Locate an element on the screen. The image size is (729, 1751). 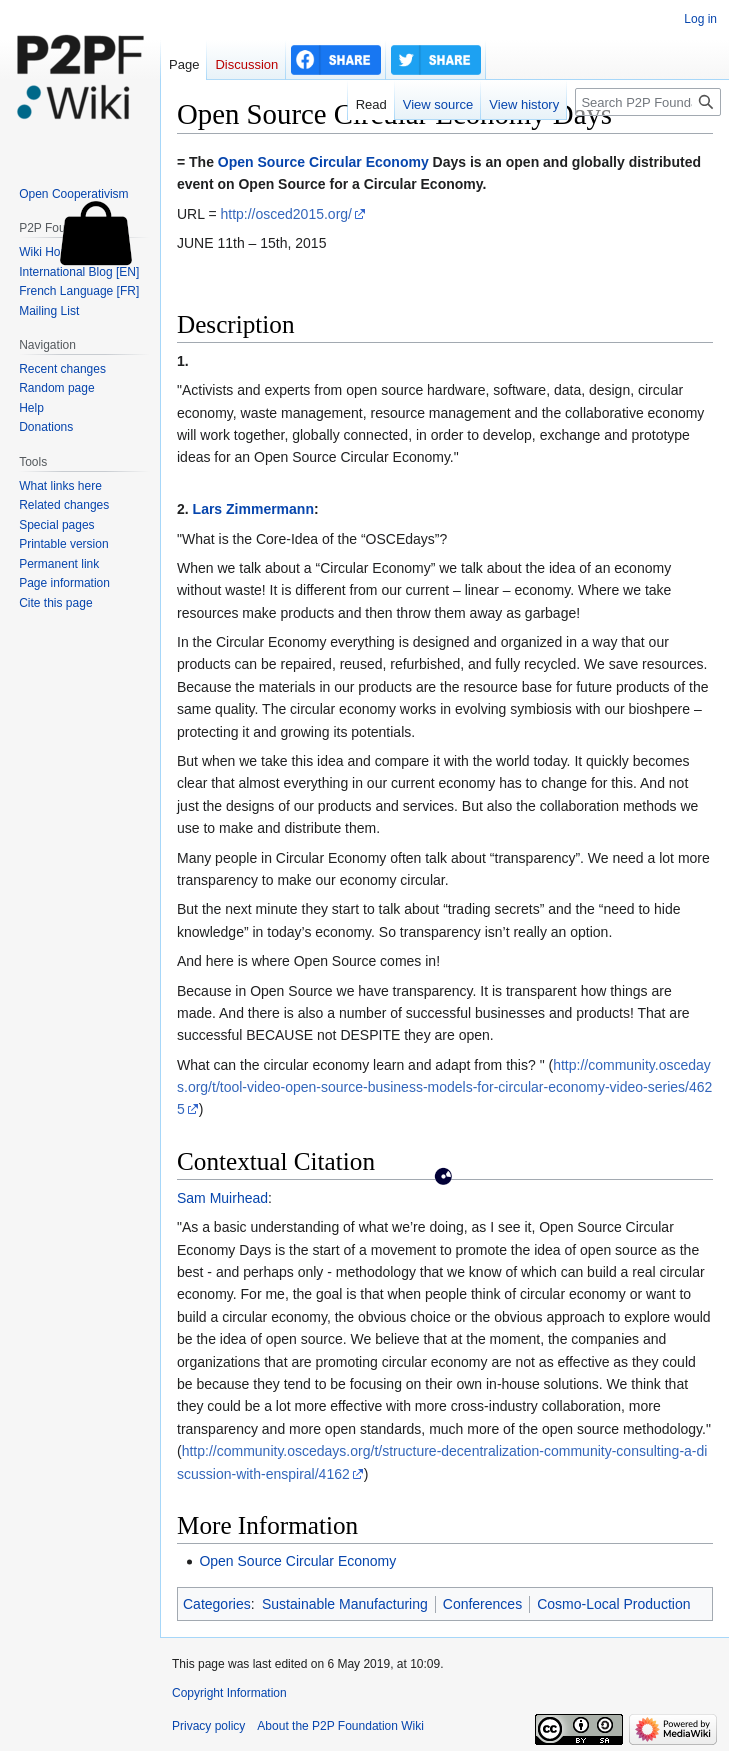
play or access music library is located at coordinates (443, 1176).